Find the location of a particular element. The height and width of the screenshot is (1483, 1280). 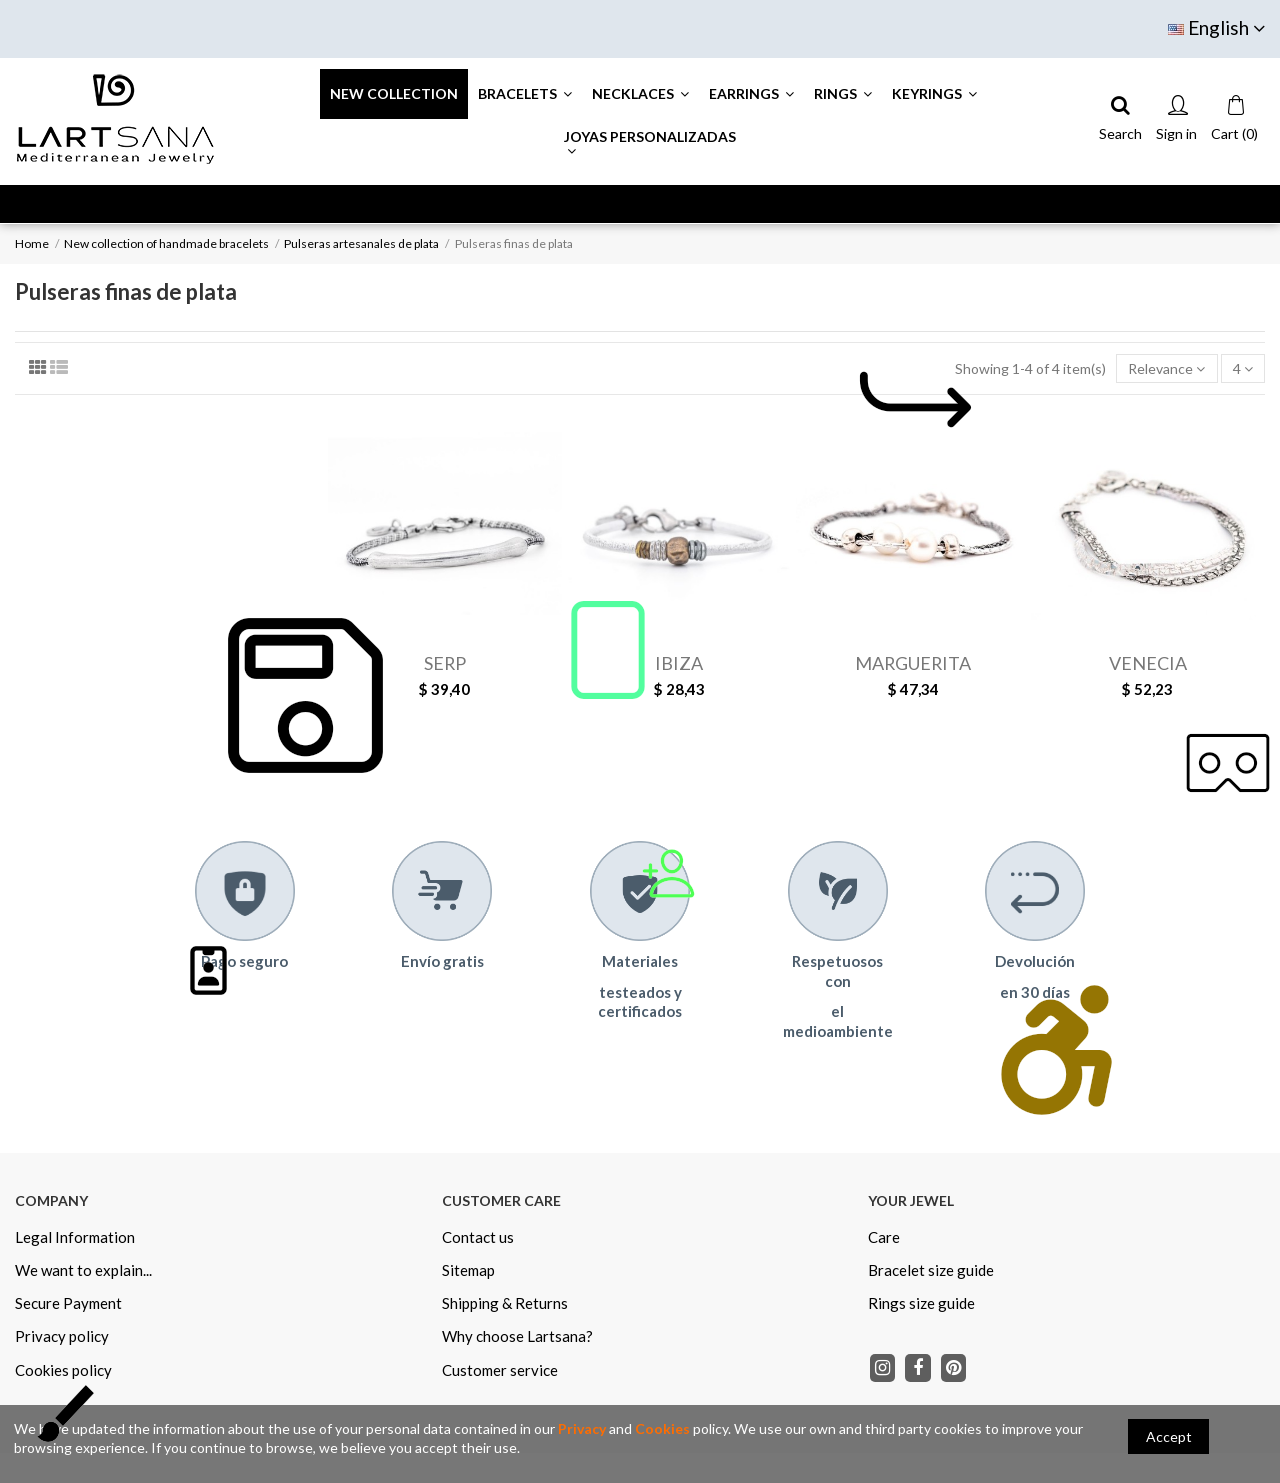

forward or redirect a message is located at coordinates (915, 399).